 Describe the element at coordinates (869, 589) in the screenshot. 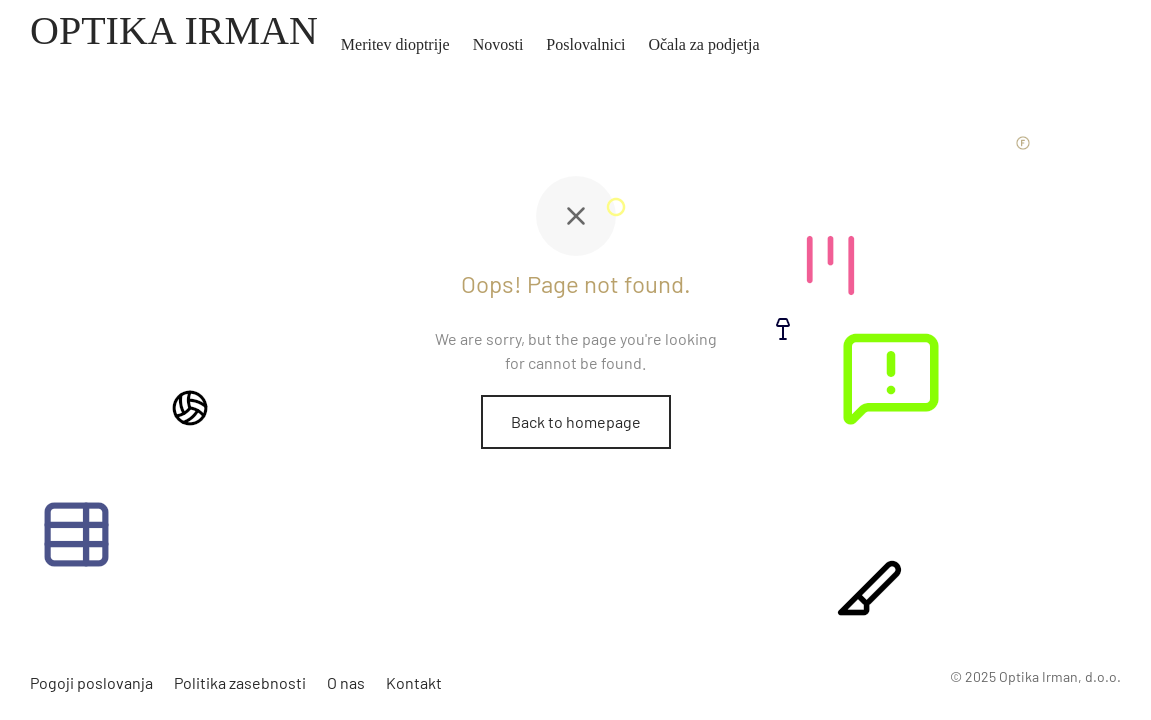

I see `slice or cut selected content` at that location.